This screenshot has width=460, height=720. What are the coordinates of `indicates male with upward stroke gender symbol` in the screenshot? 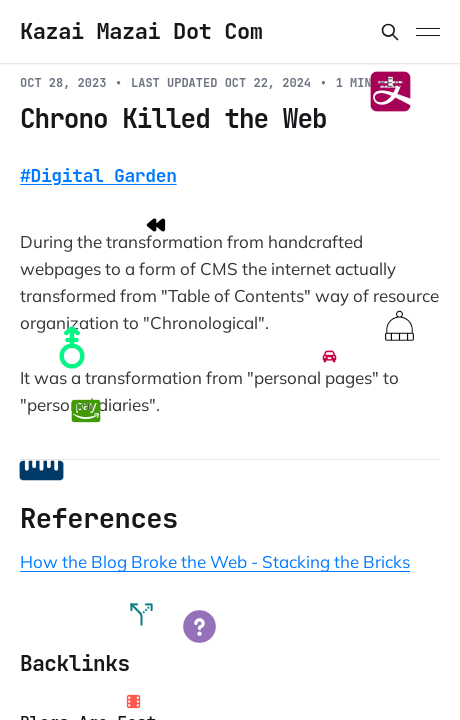 It's located at (72, 348).